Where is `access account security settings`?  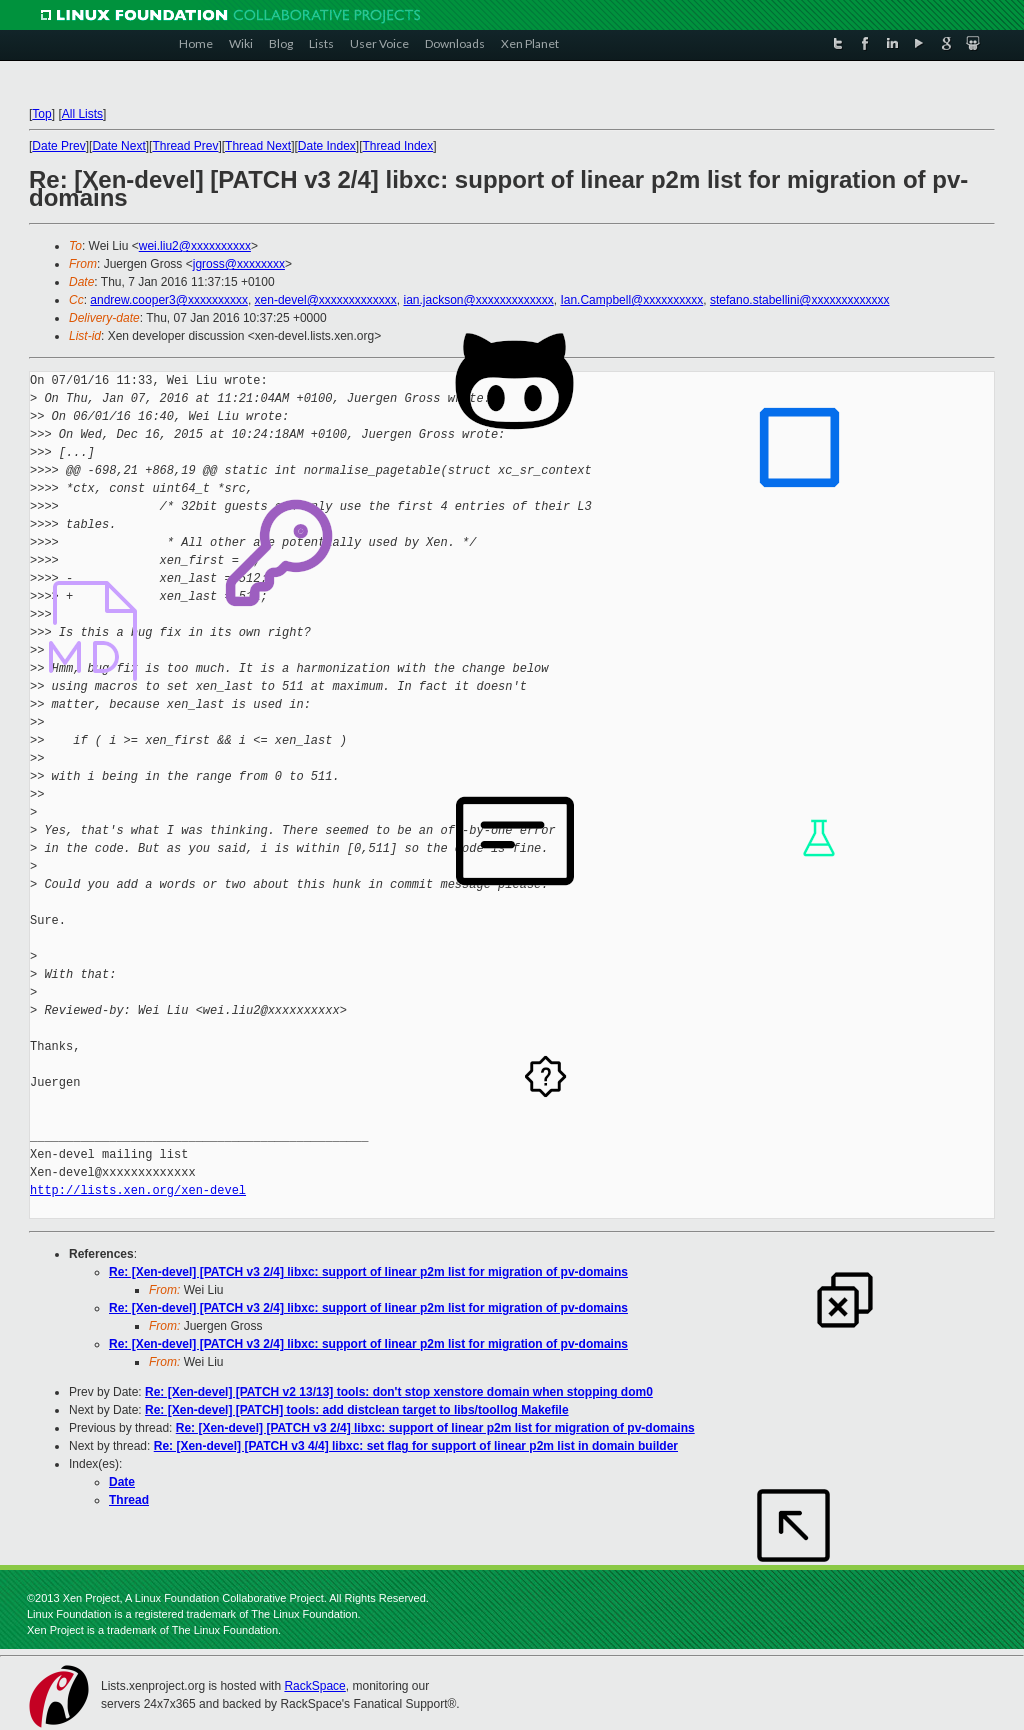
access account security settings is located at coordinates (279, 553).